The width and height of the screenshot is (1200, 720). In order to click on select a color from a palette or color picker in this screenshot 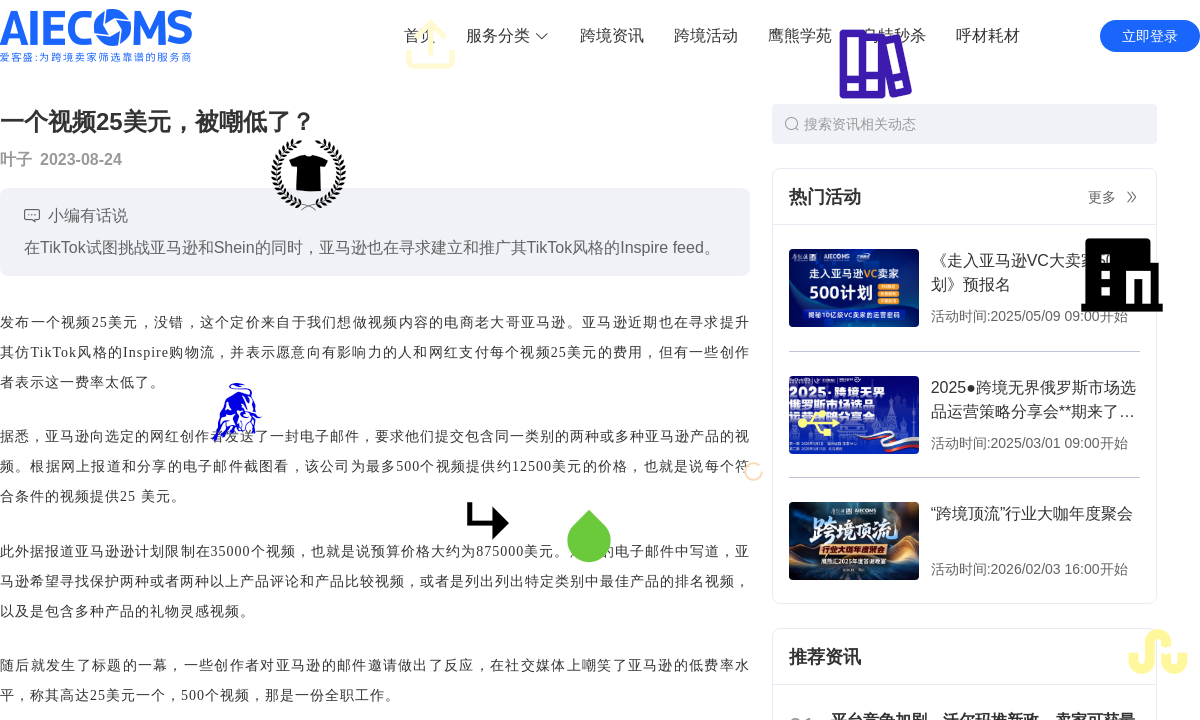, I will do `click(589, 538)`.